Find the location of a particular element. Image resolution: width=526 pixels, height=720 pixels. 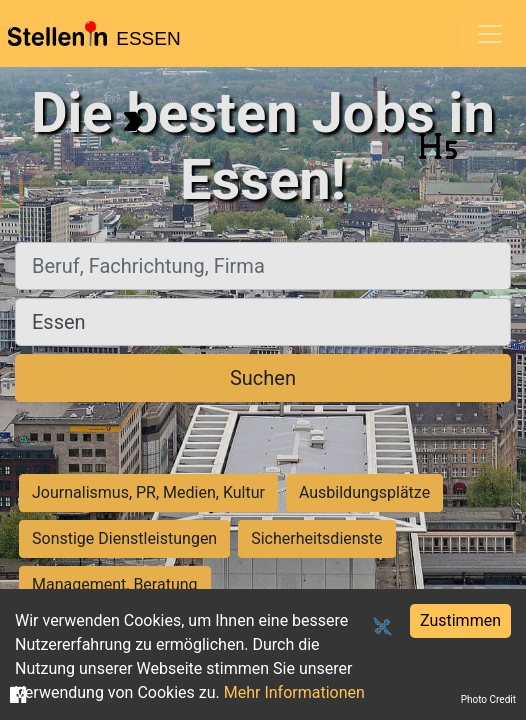

format text as heading level 5 is located at coordinates (438, 146).